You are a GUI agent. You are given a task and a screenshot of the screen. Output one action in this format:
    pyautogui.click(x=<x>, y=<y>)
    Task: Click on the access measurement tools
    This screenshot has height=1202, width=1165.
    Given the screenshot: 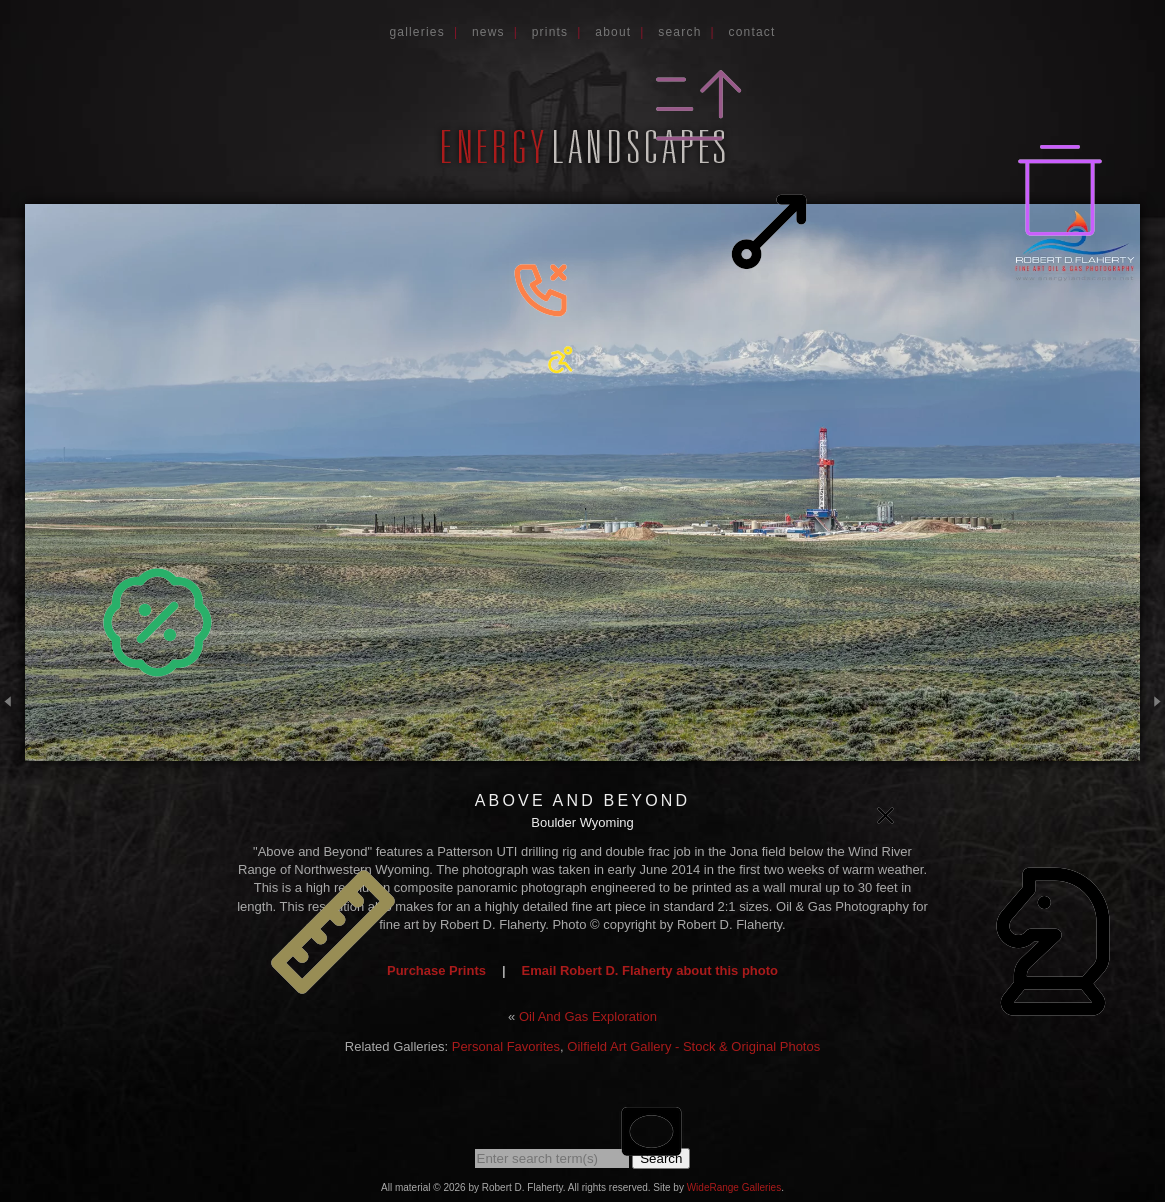 What is the action you would take?
    pyautogui.click(x=333, y=932)
    